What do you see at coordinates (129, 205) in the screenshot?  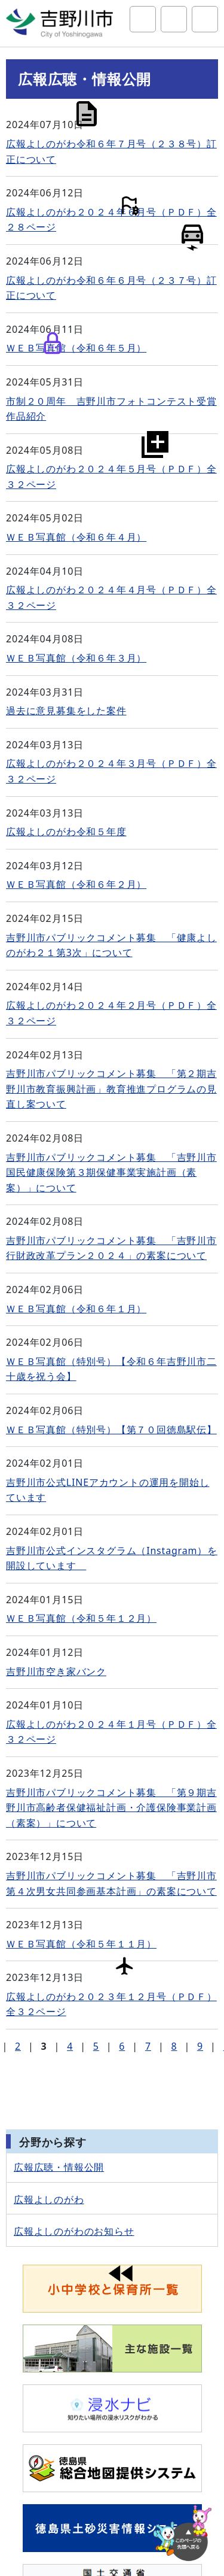 I see `flag or mark a bitcoin transaction` at bounding box center [129, 205].